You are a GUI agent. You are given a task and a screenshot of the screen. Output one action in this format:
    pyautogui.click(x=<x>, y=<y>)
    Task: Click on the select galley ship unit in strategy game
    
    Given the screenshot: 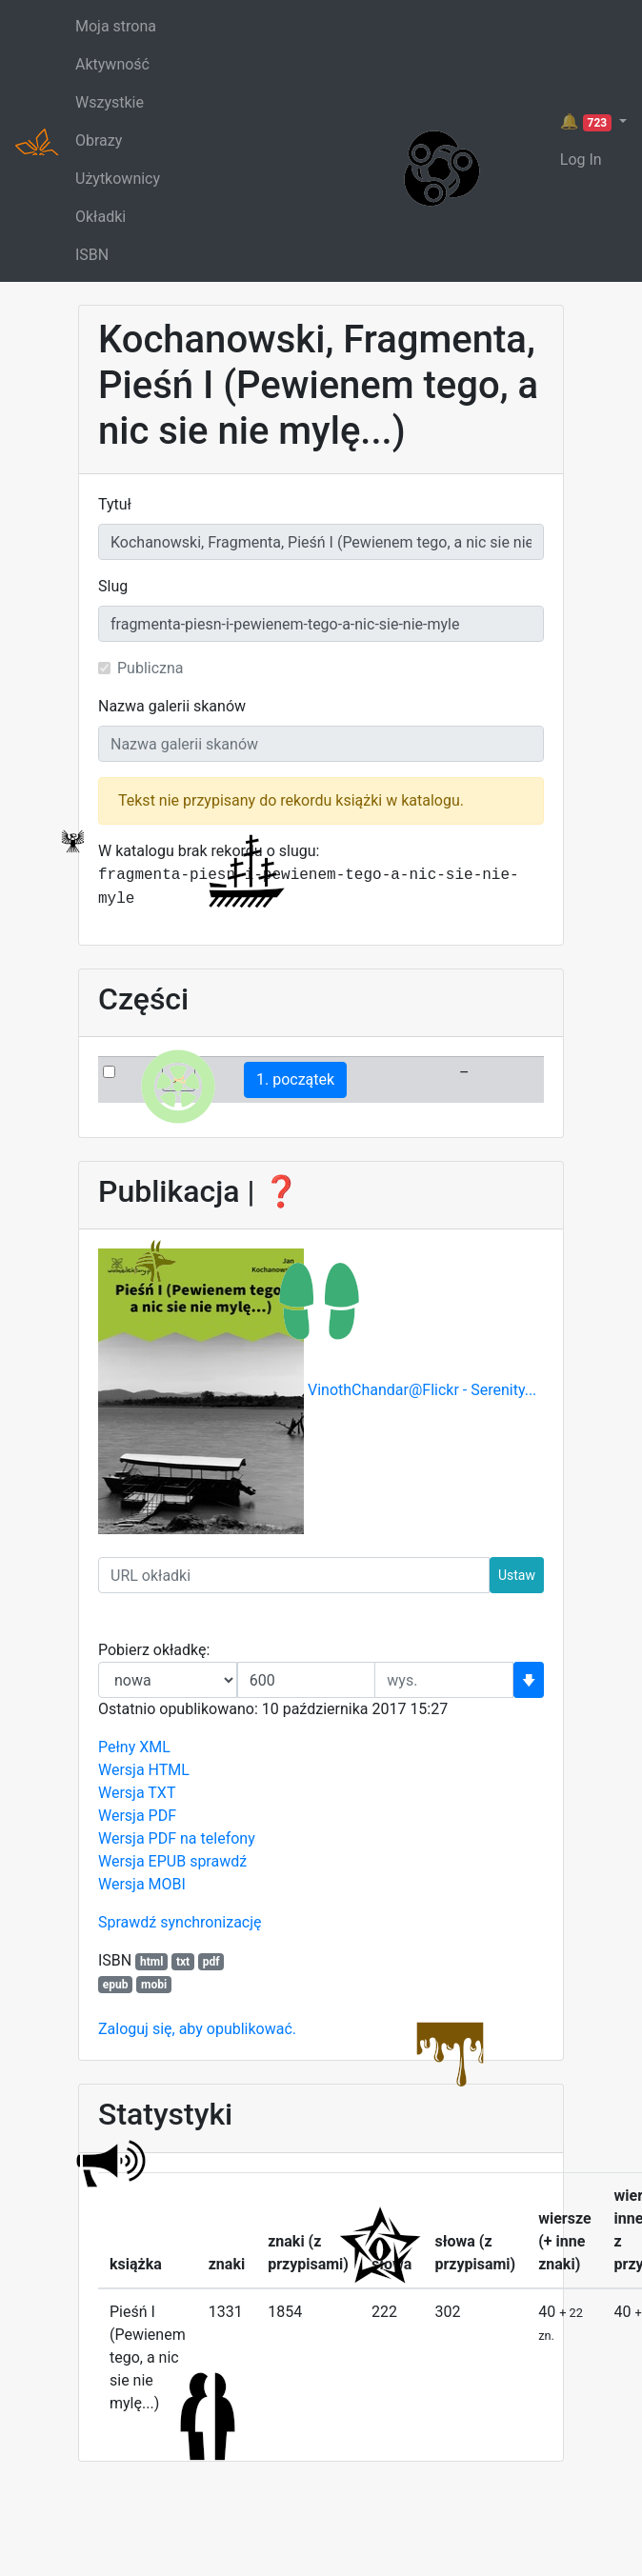 What is the action you would take?
    pyautogui.click(x=247, y=871)
    